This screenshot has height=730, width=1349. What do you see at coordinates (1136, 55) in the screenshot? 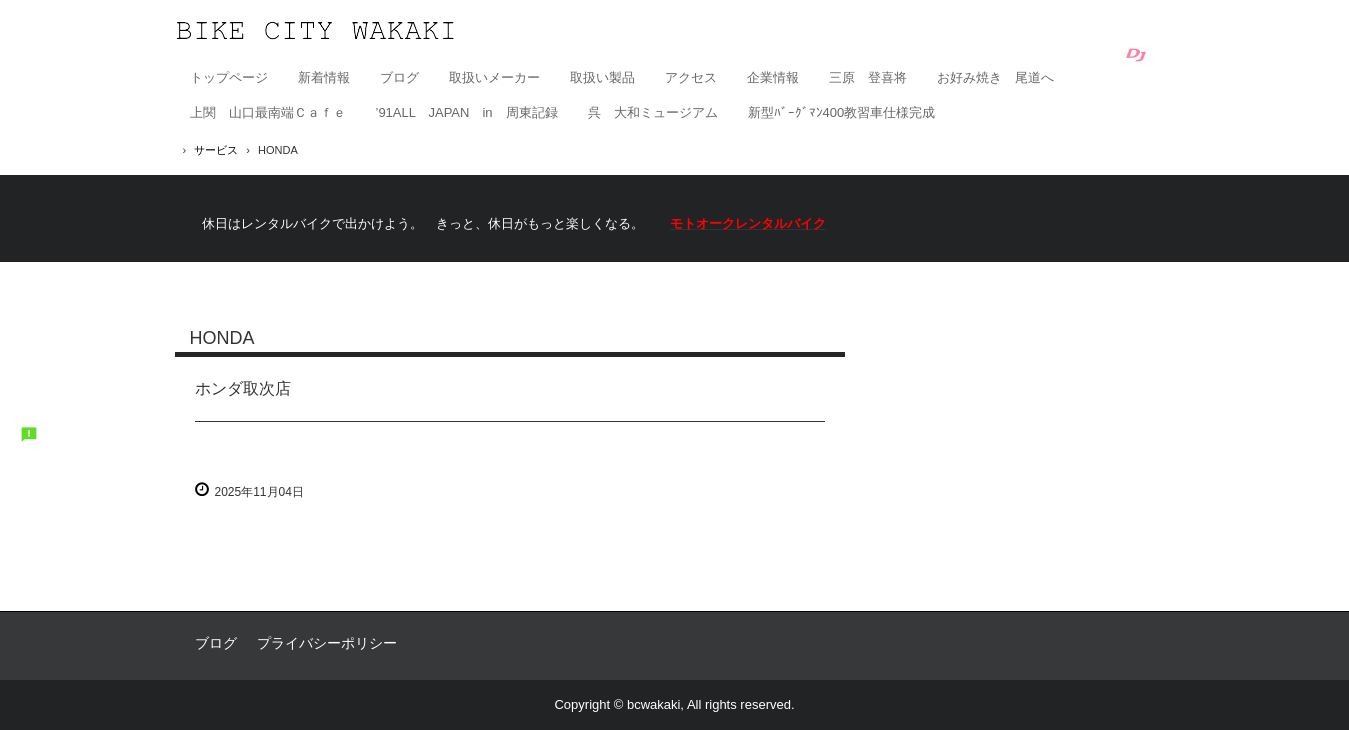
I see `pioneer dj brand logo` at bounding box center [1136, 55].